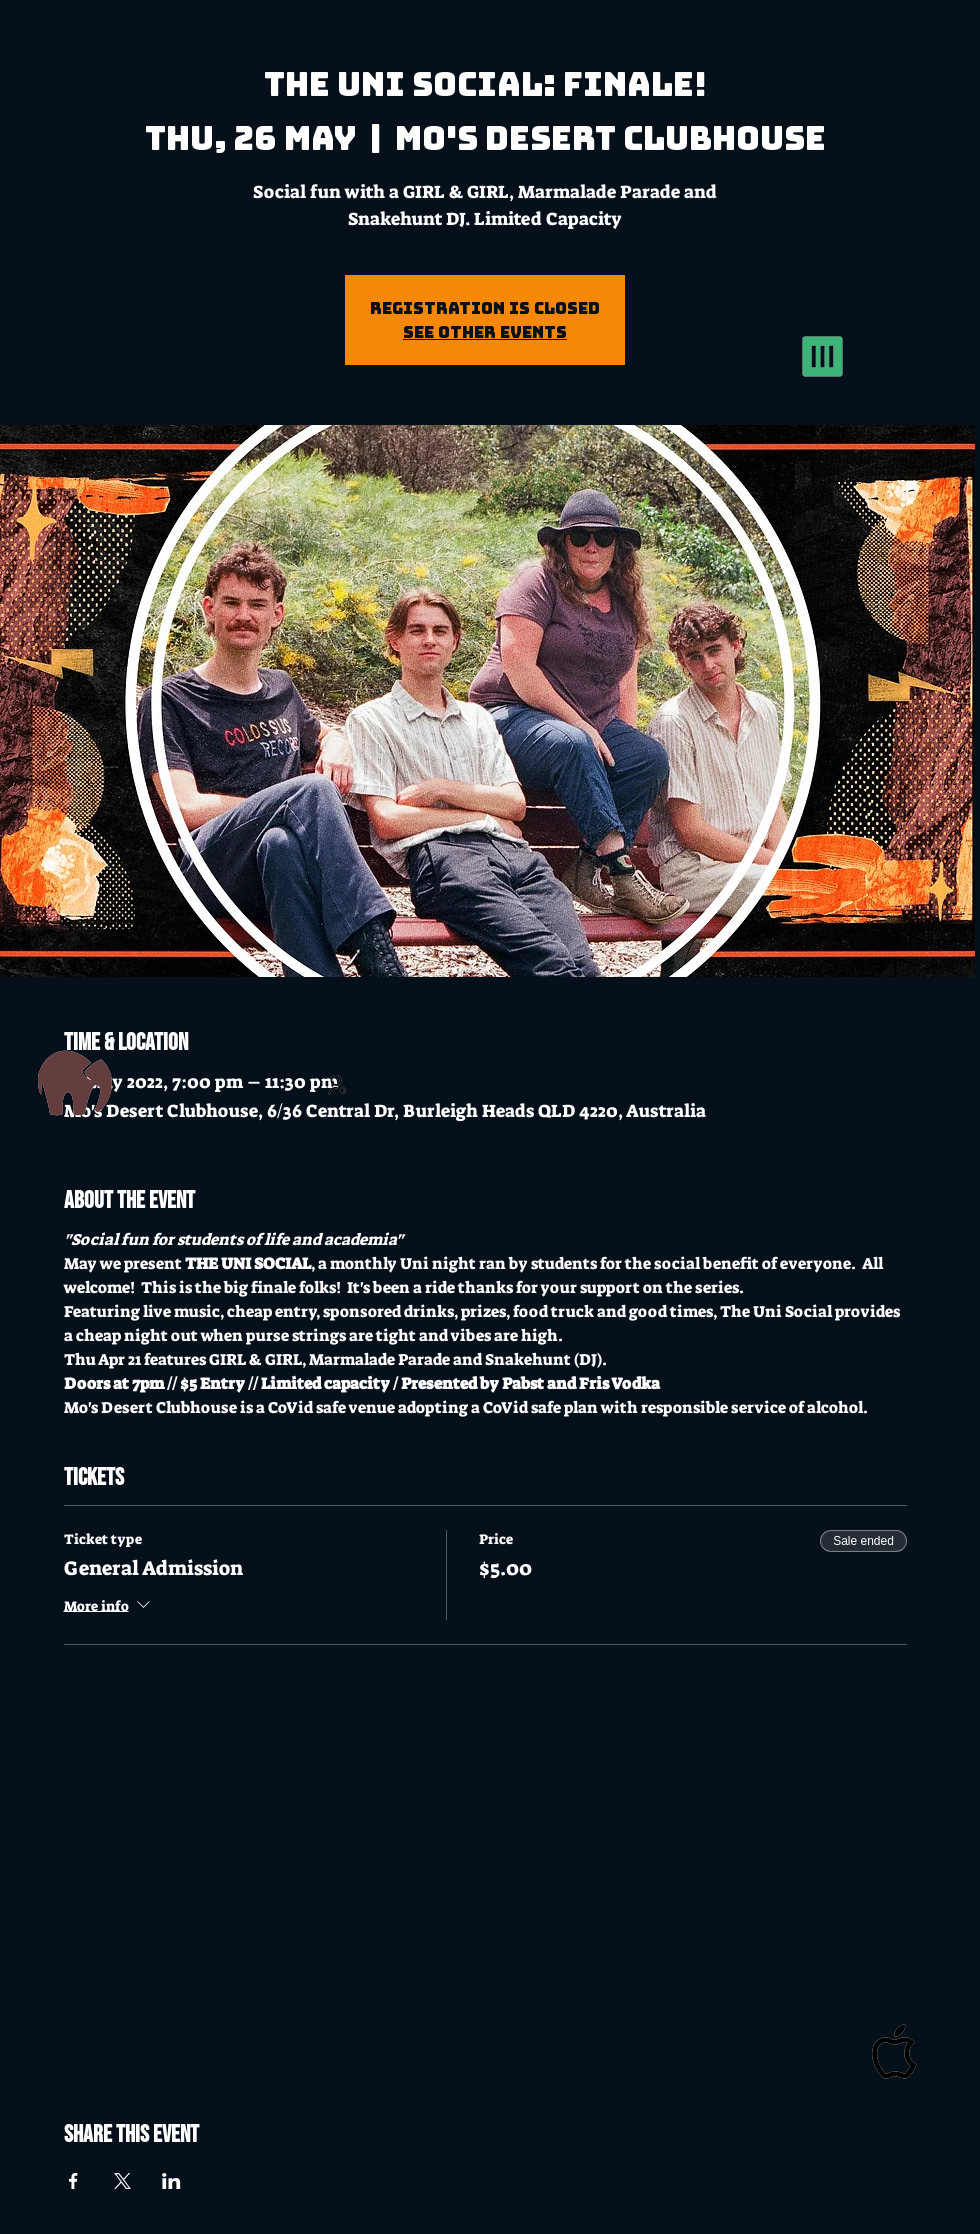  What do you see at coordinates (336, 1085) in the screenshot?
I see `incoming user request or invitation` at bounding box center [336, 1085].